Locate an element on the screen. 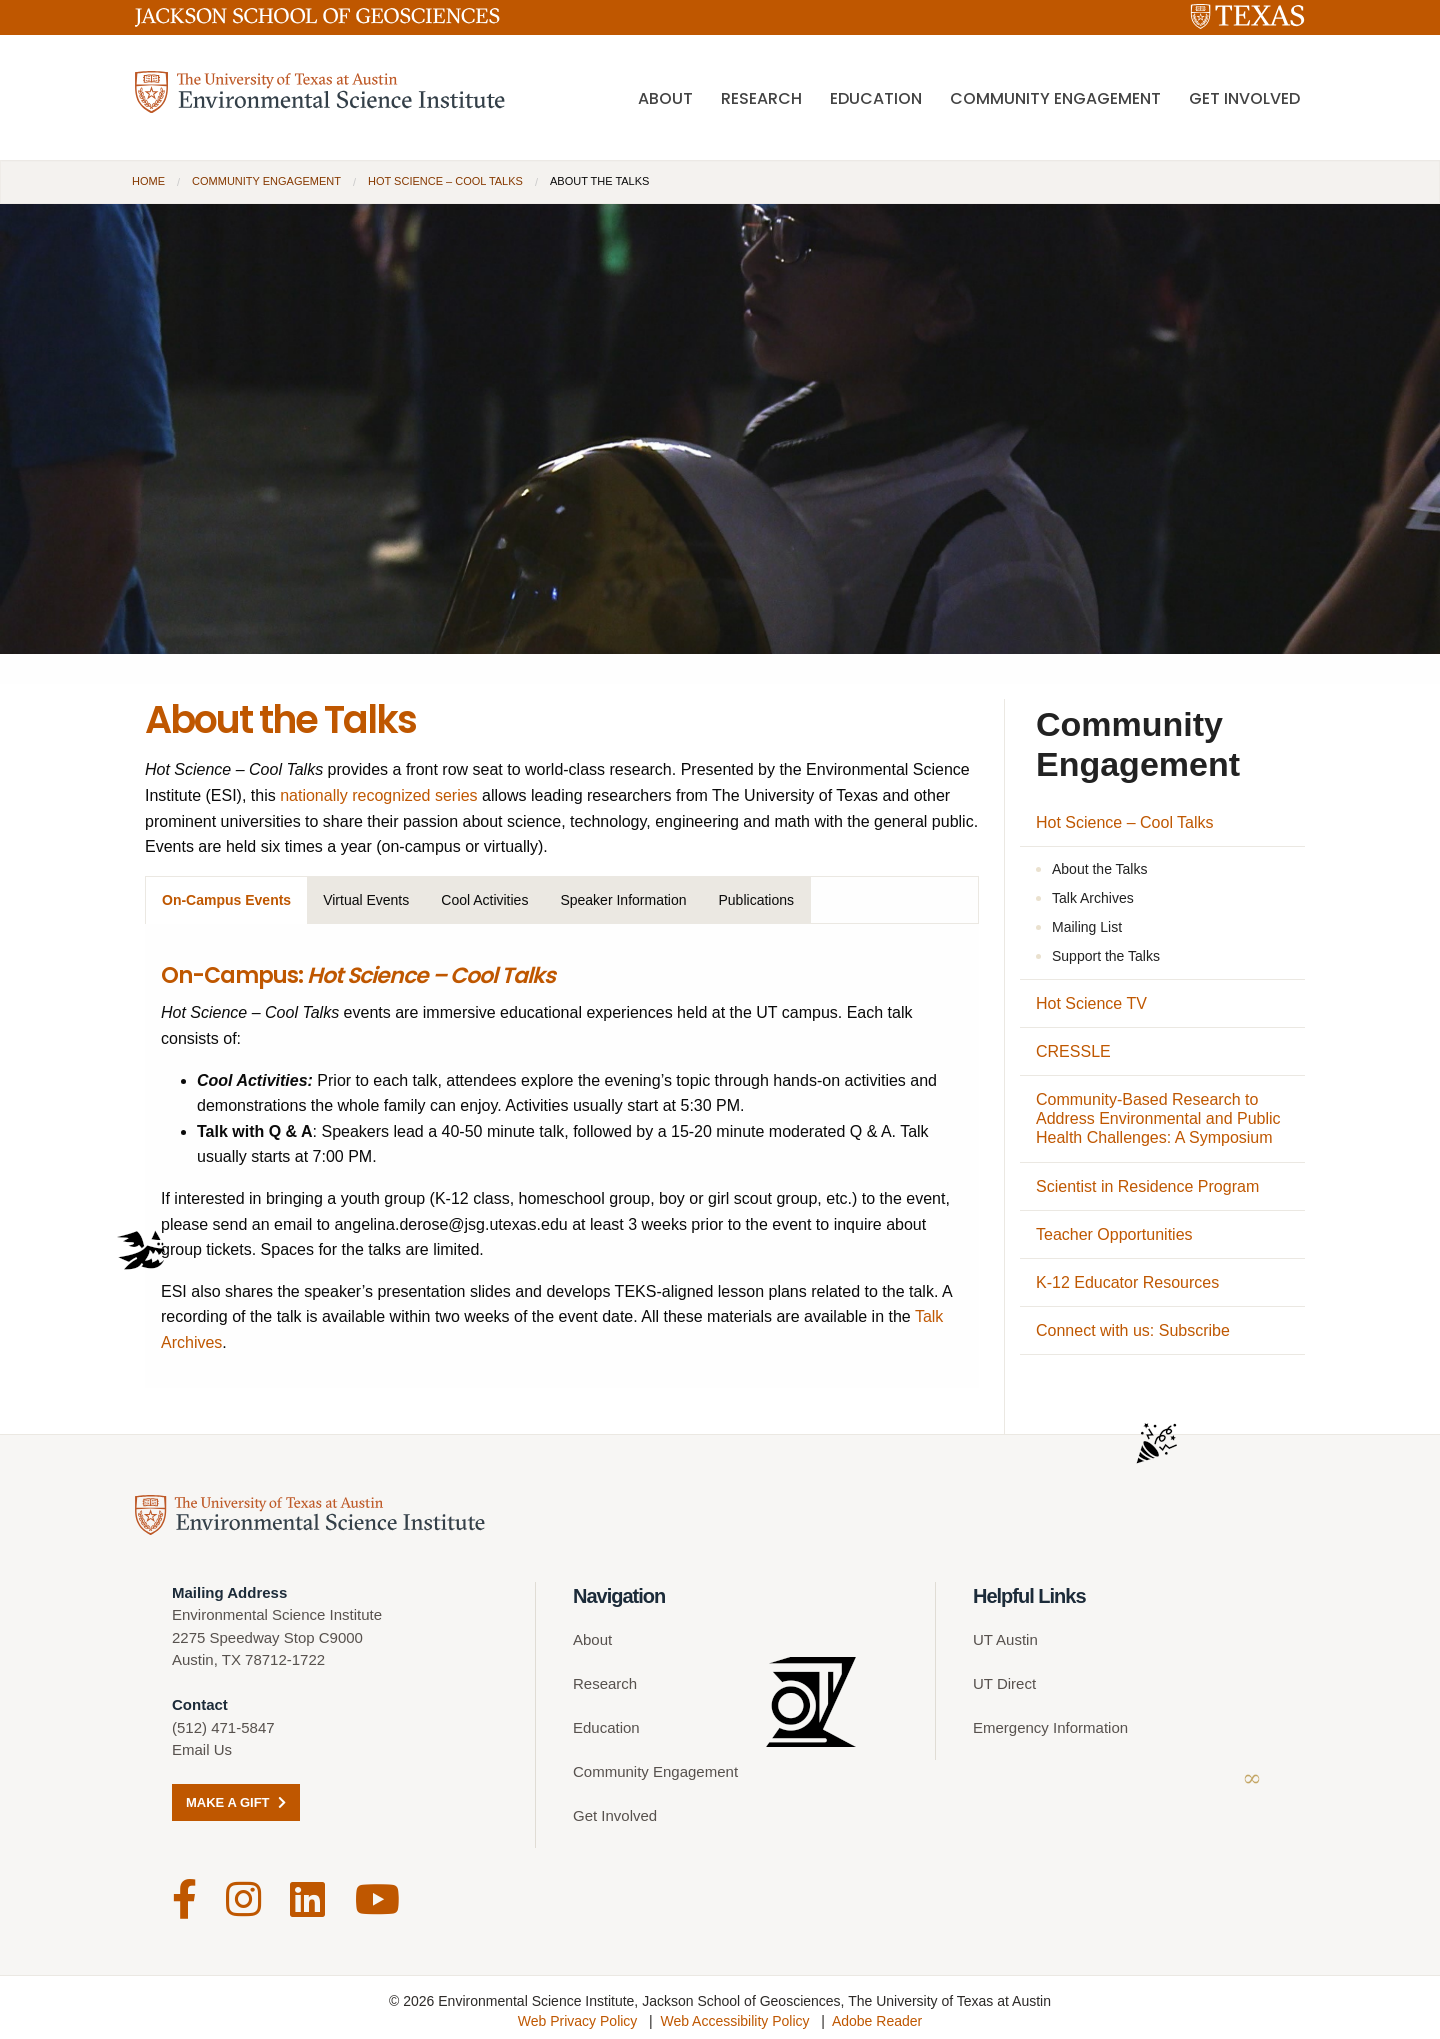 Image resolution: width=1440 pixels, height=2039 pixels. ghost character or enemy in a game interface is located at coordinates (141, 1250).